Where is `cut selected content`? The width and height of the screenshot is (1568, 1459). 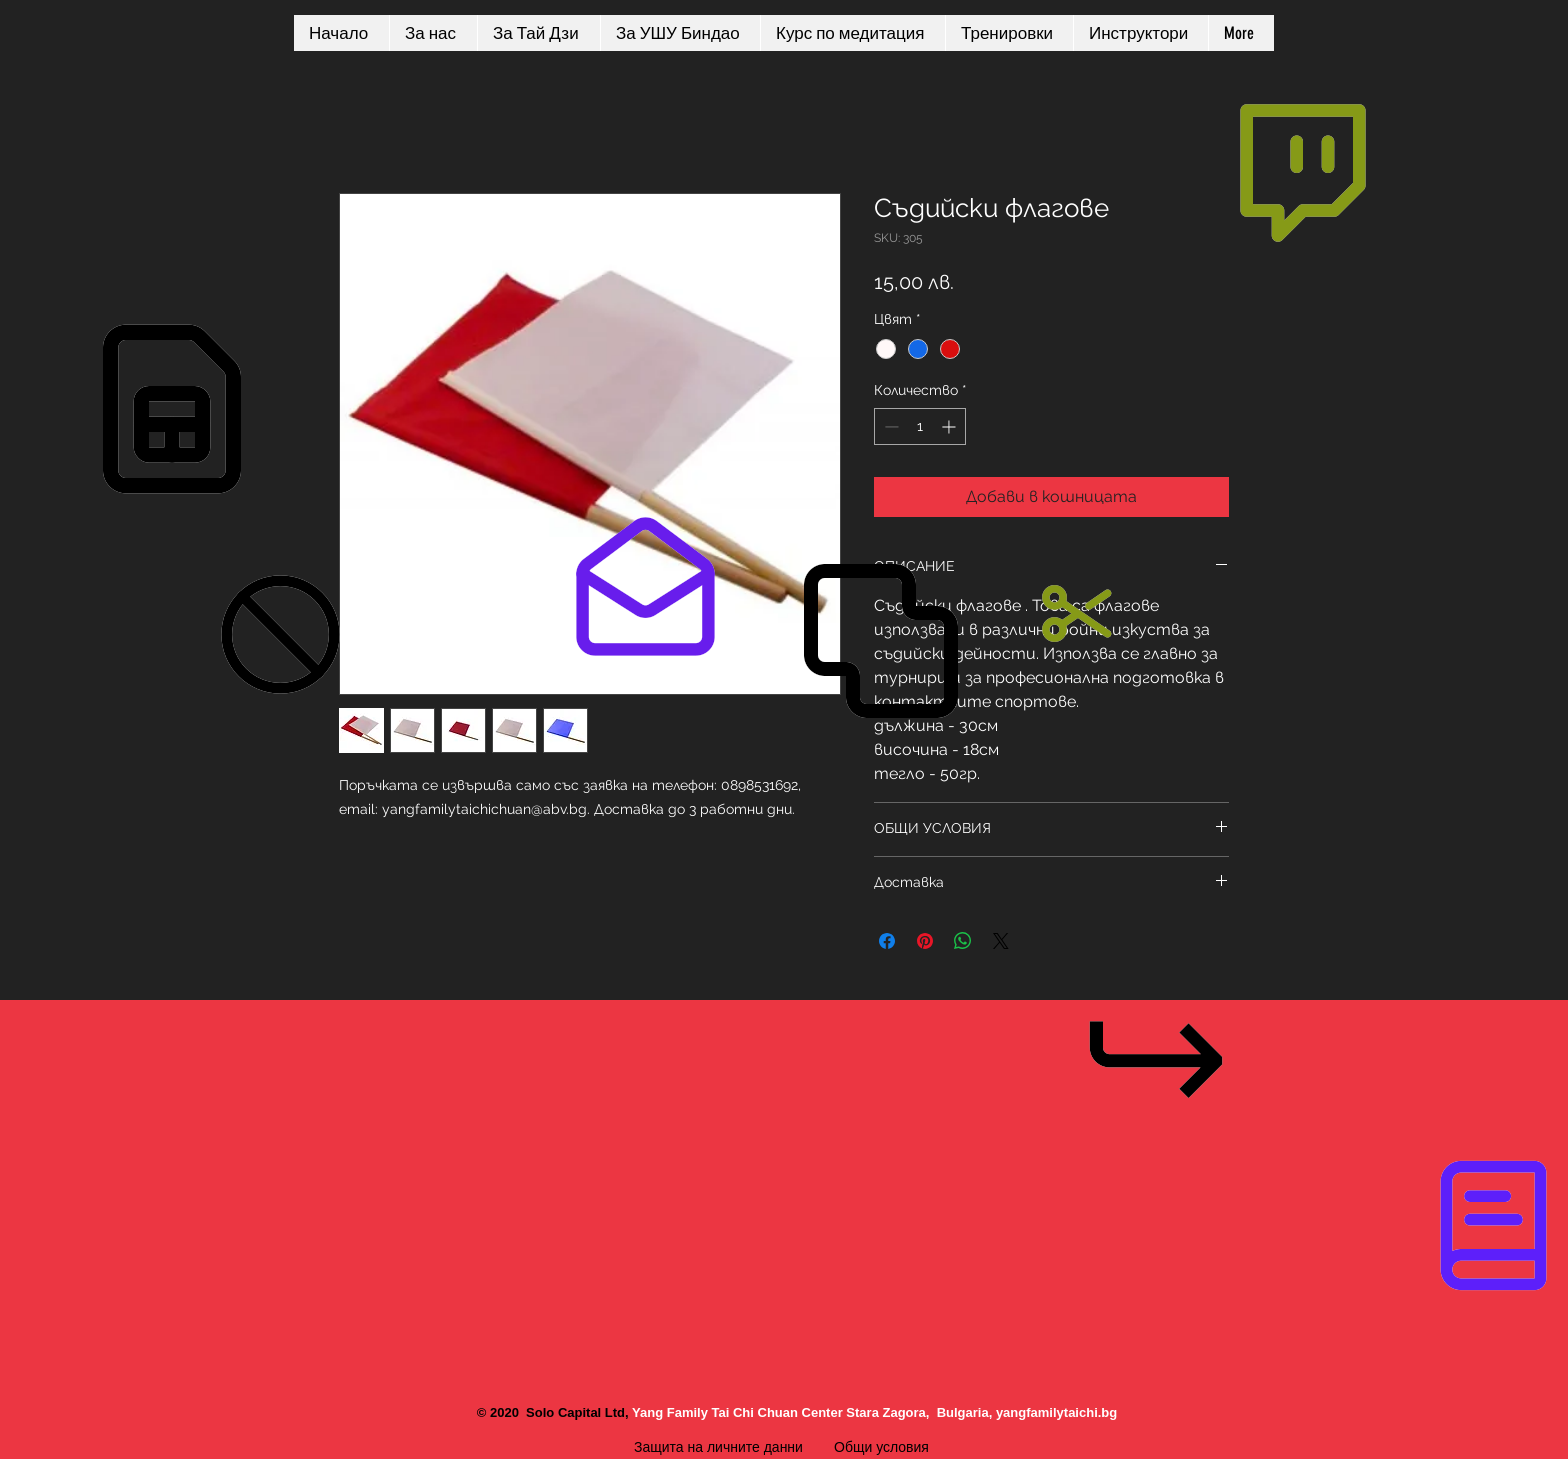
cut selected content is located at coordinates (1075, 613).